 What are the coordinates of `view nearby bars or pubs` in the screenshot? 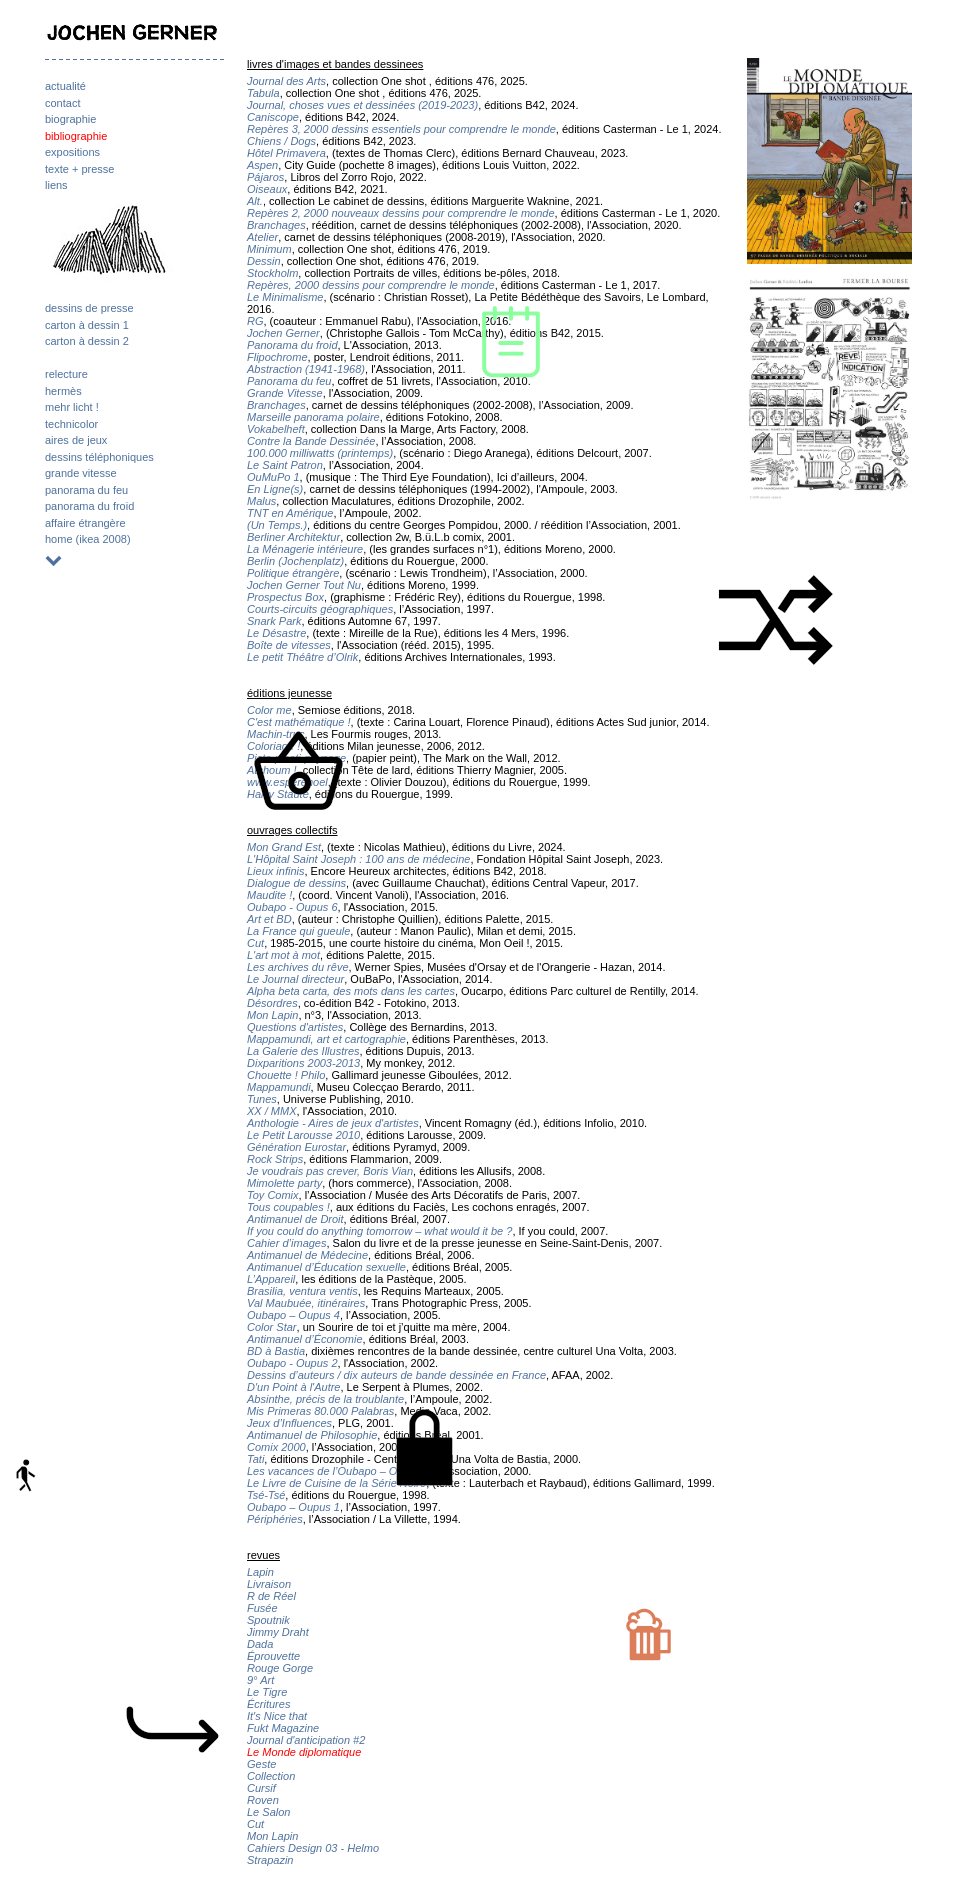 It's located at (648, 1634).